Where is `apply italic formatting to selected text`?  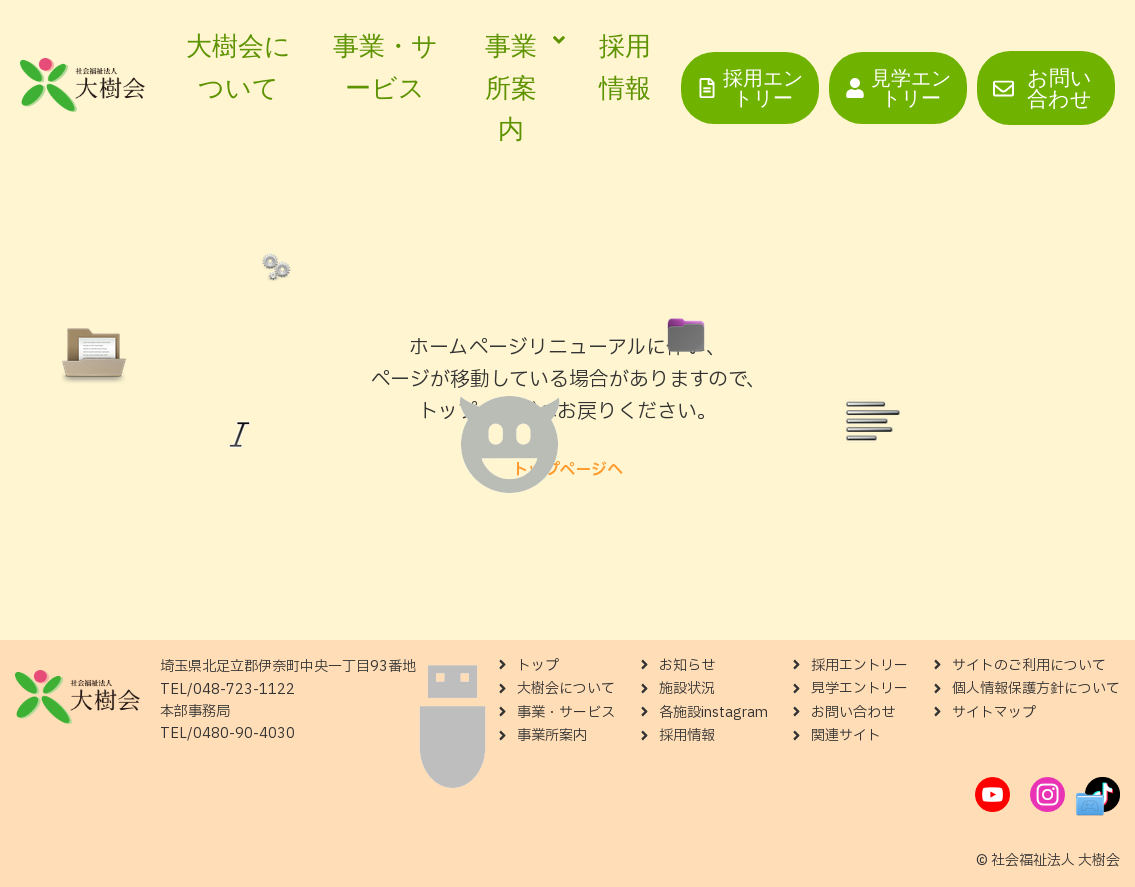 apply italic formatting to selected text is located at coordinates (239, 434).